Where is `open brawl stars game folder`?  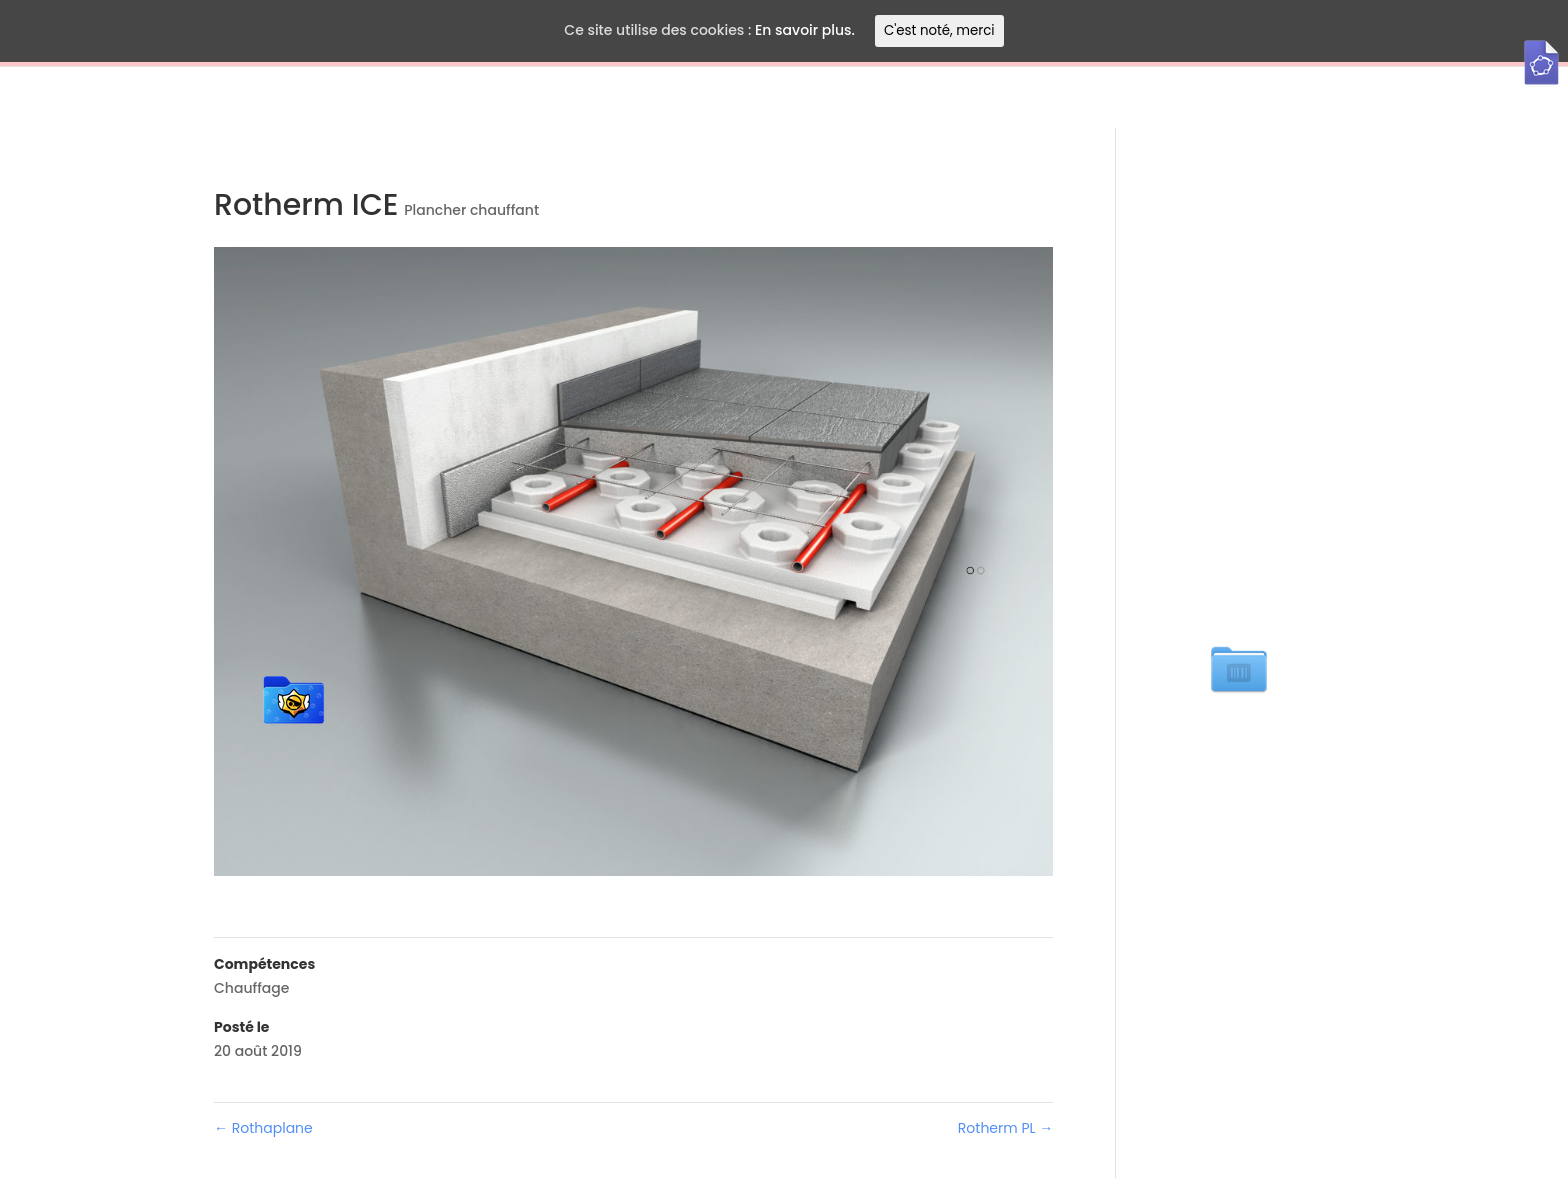 open brawl stars game folder is located at coordinates (293, 701).